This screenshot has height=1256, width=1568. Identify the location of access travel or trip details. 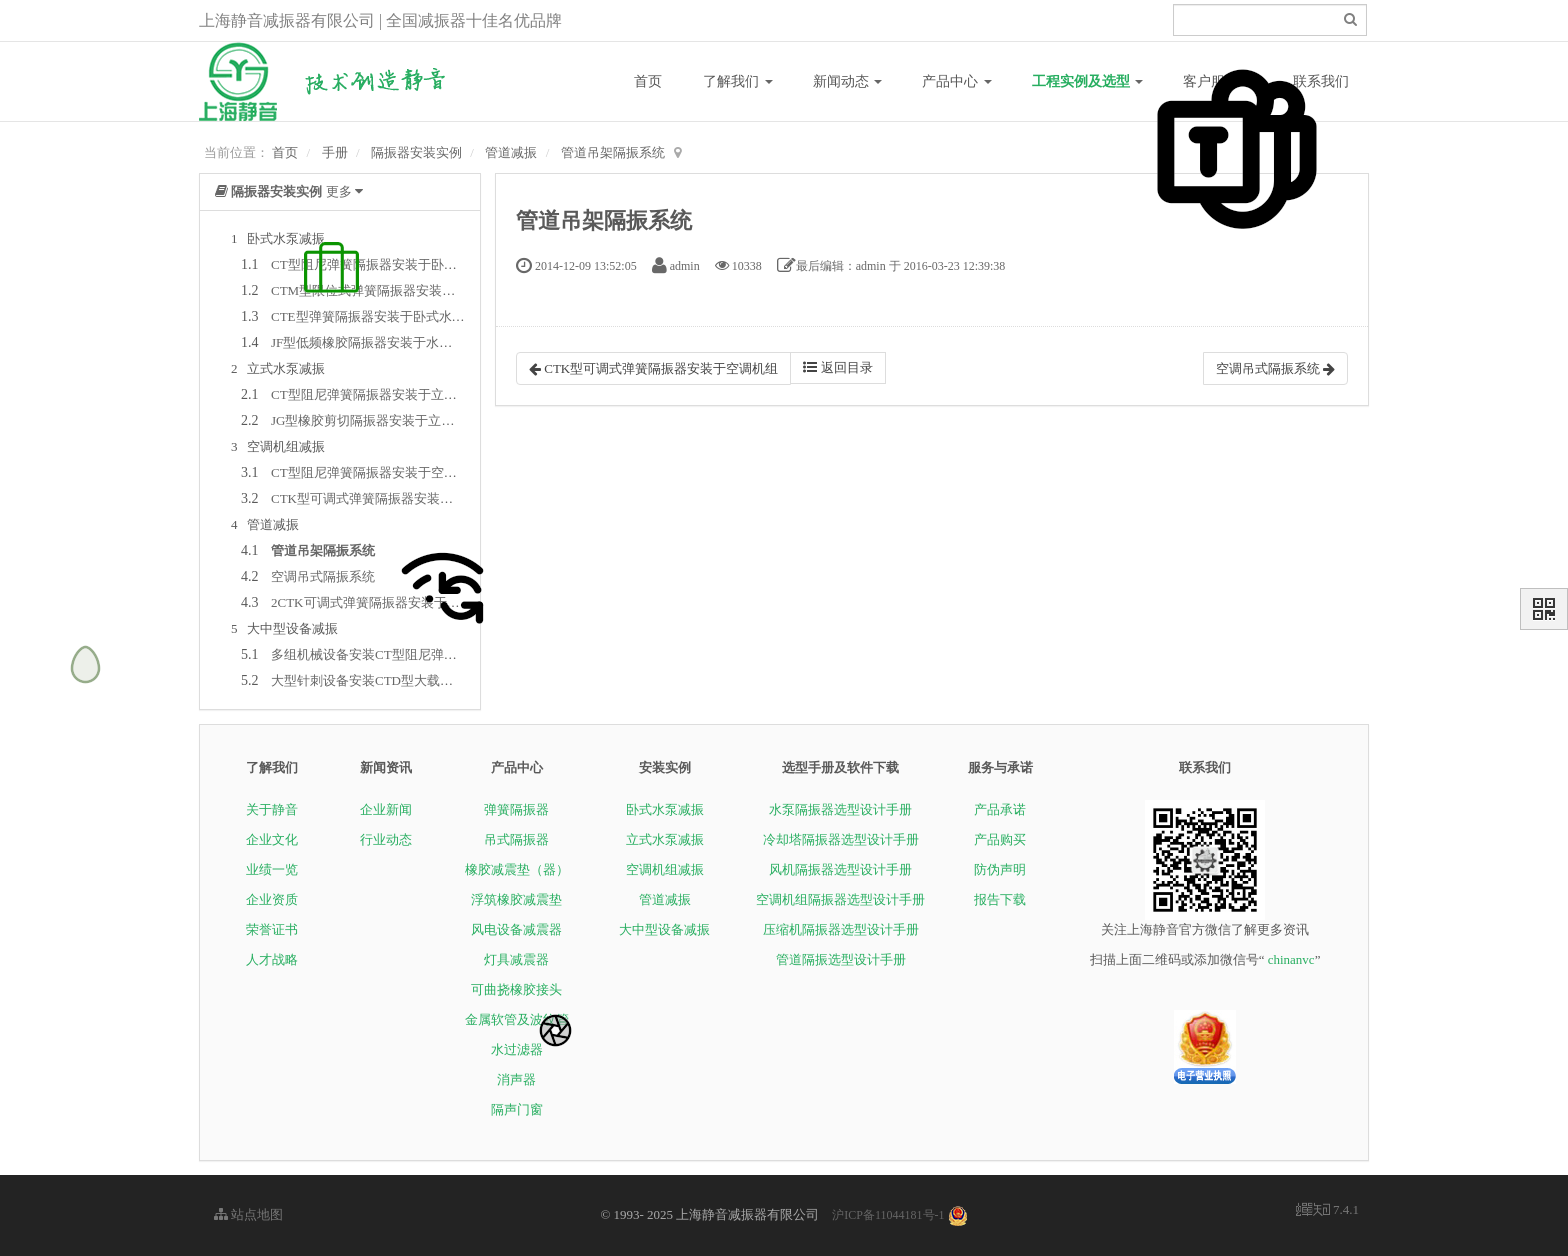
(331, 269).